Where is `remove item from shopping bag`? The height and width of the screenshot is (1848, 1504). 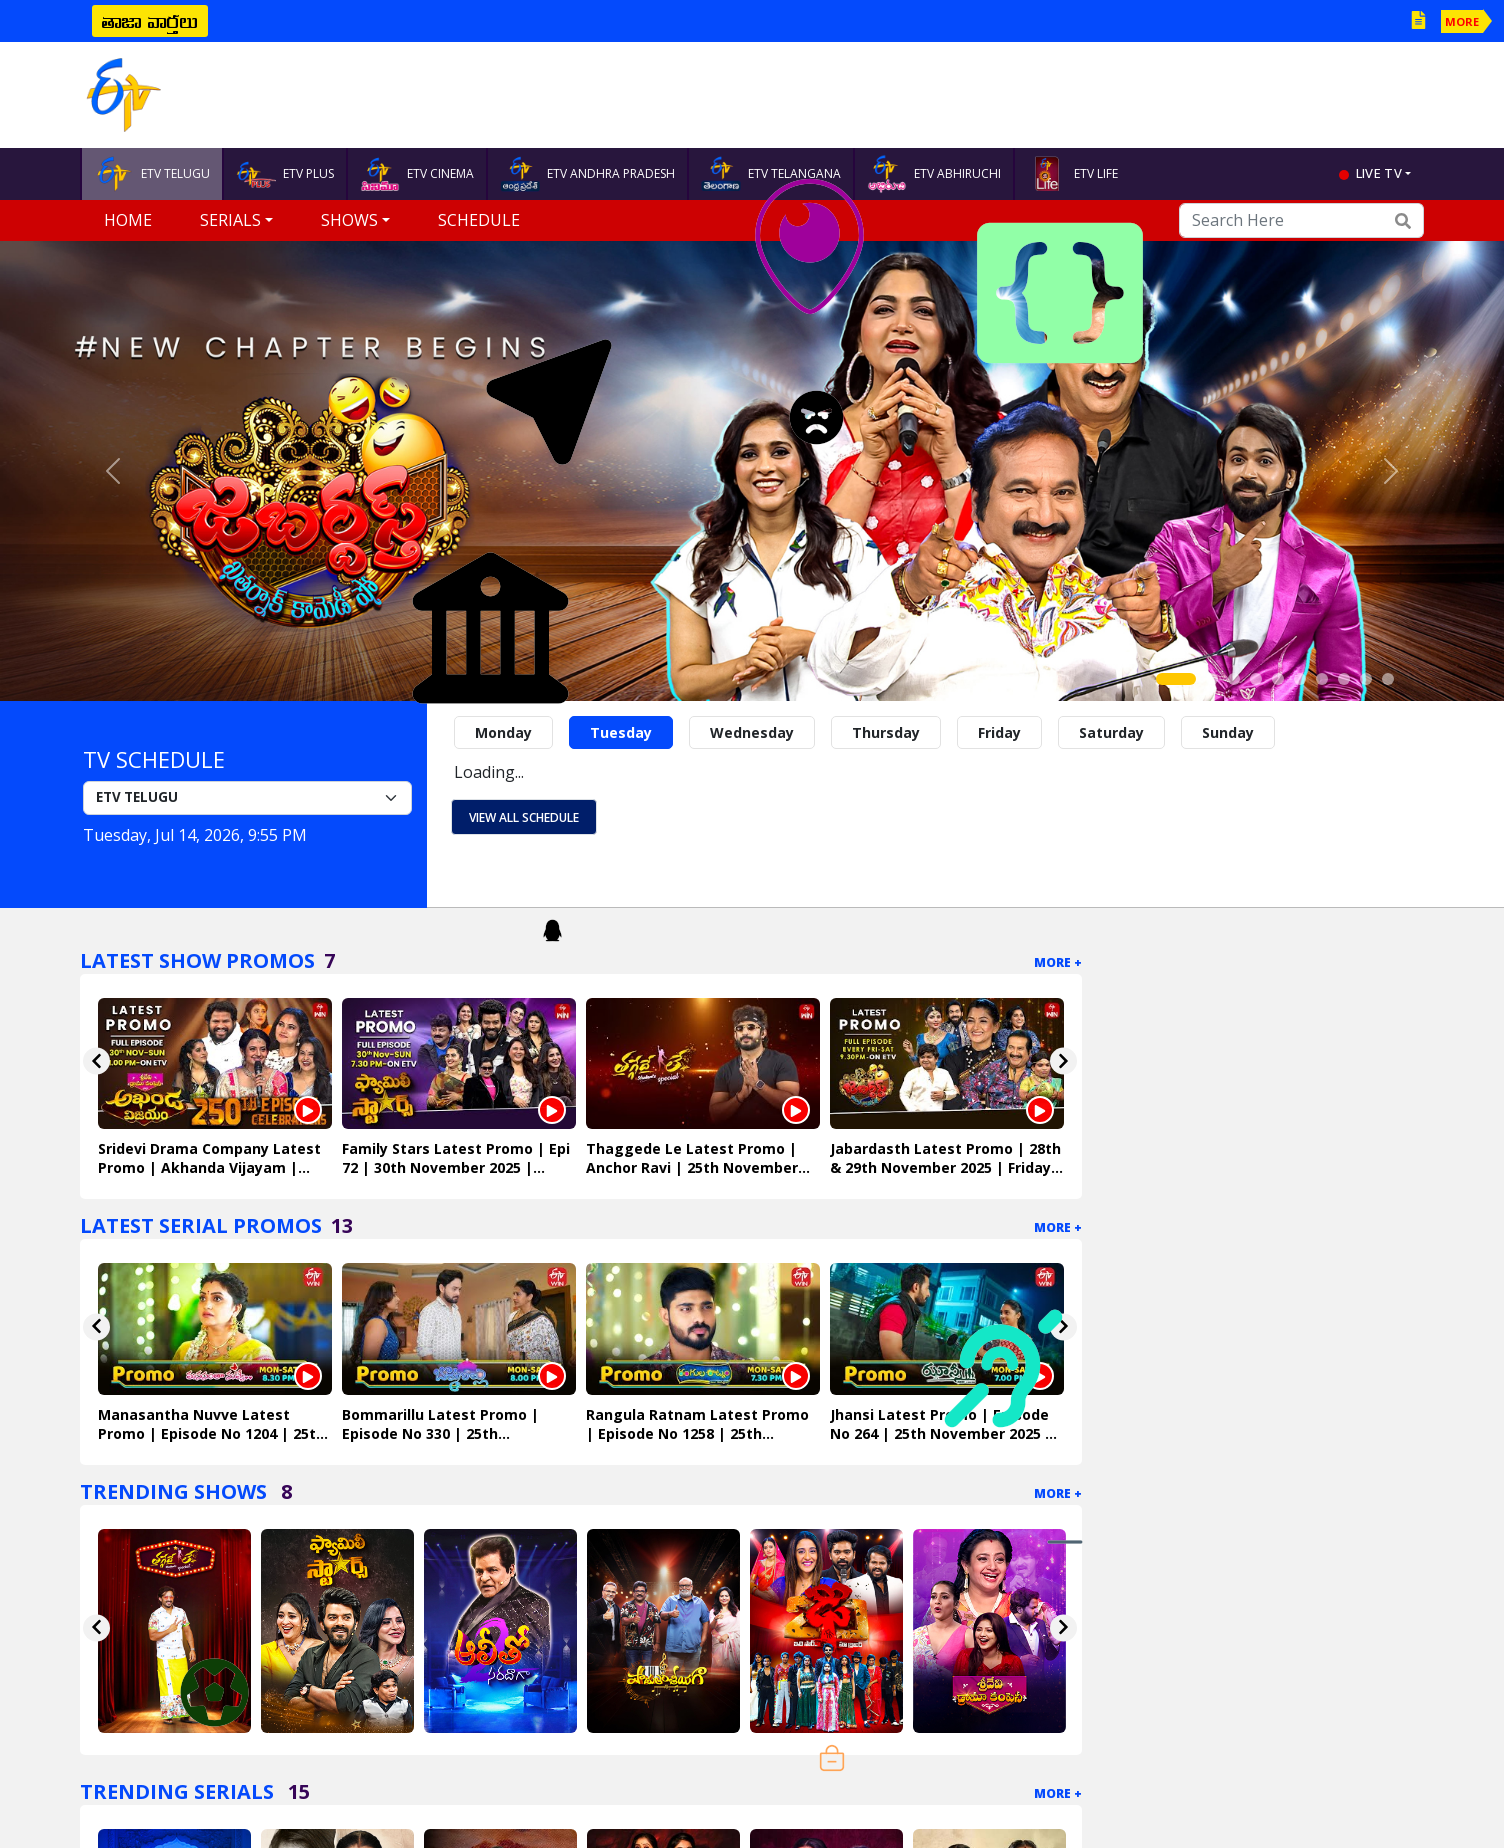
remove item from shopping bag is located at coordinates (832, 1758).